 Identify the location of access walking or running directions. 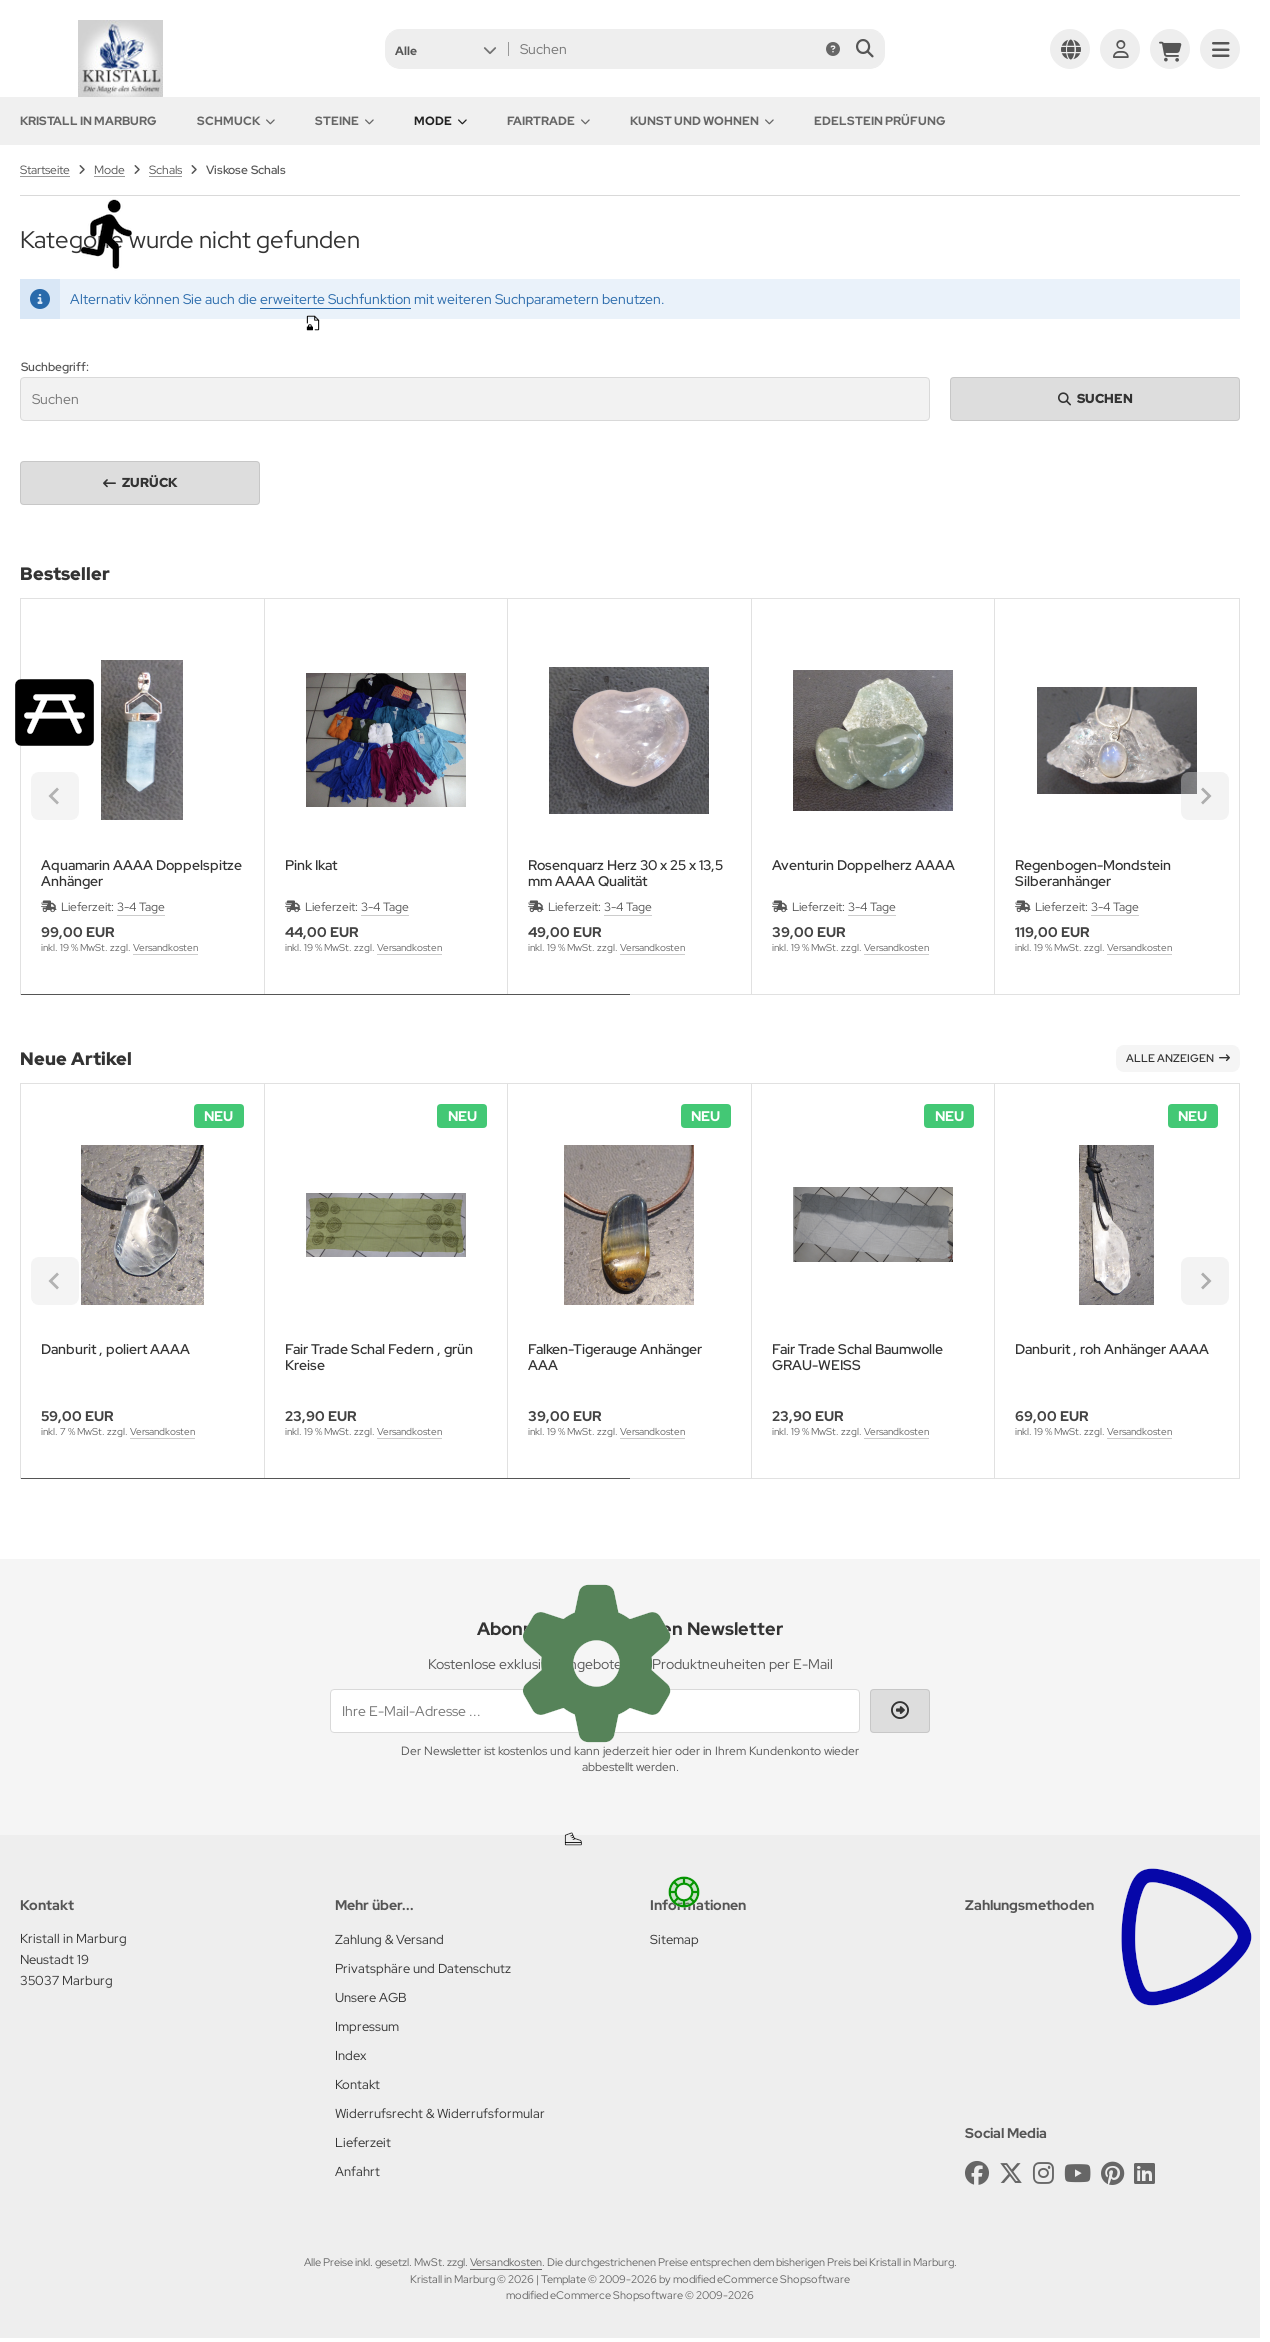
(109, 233).